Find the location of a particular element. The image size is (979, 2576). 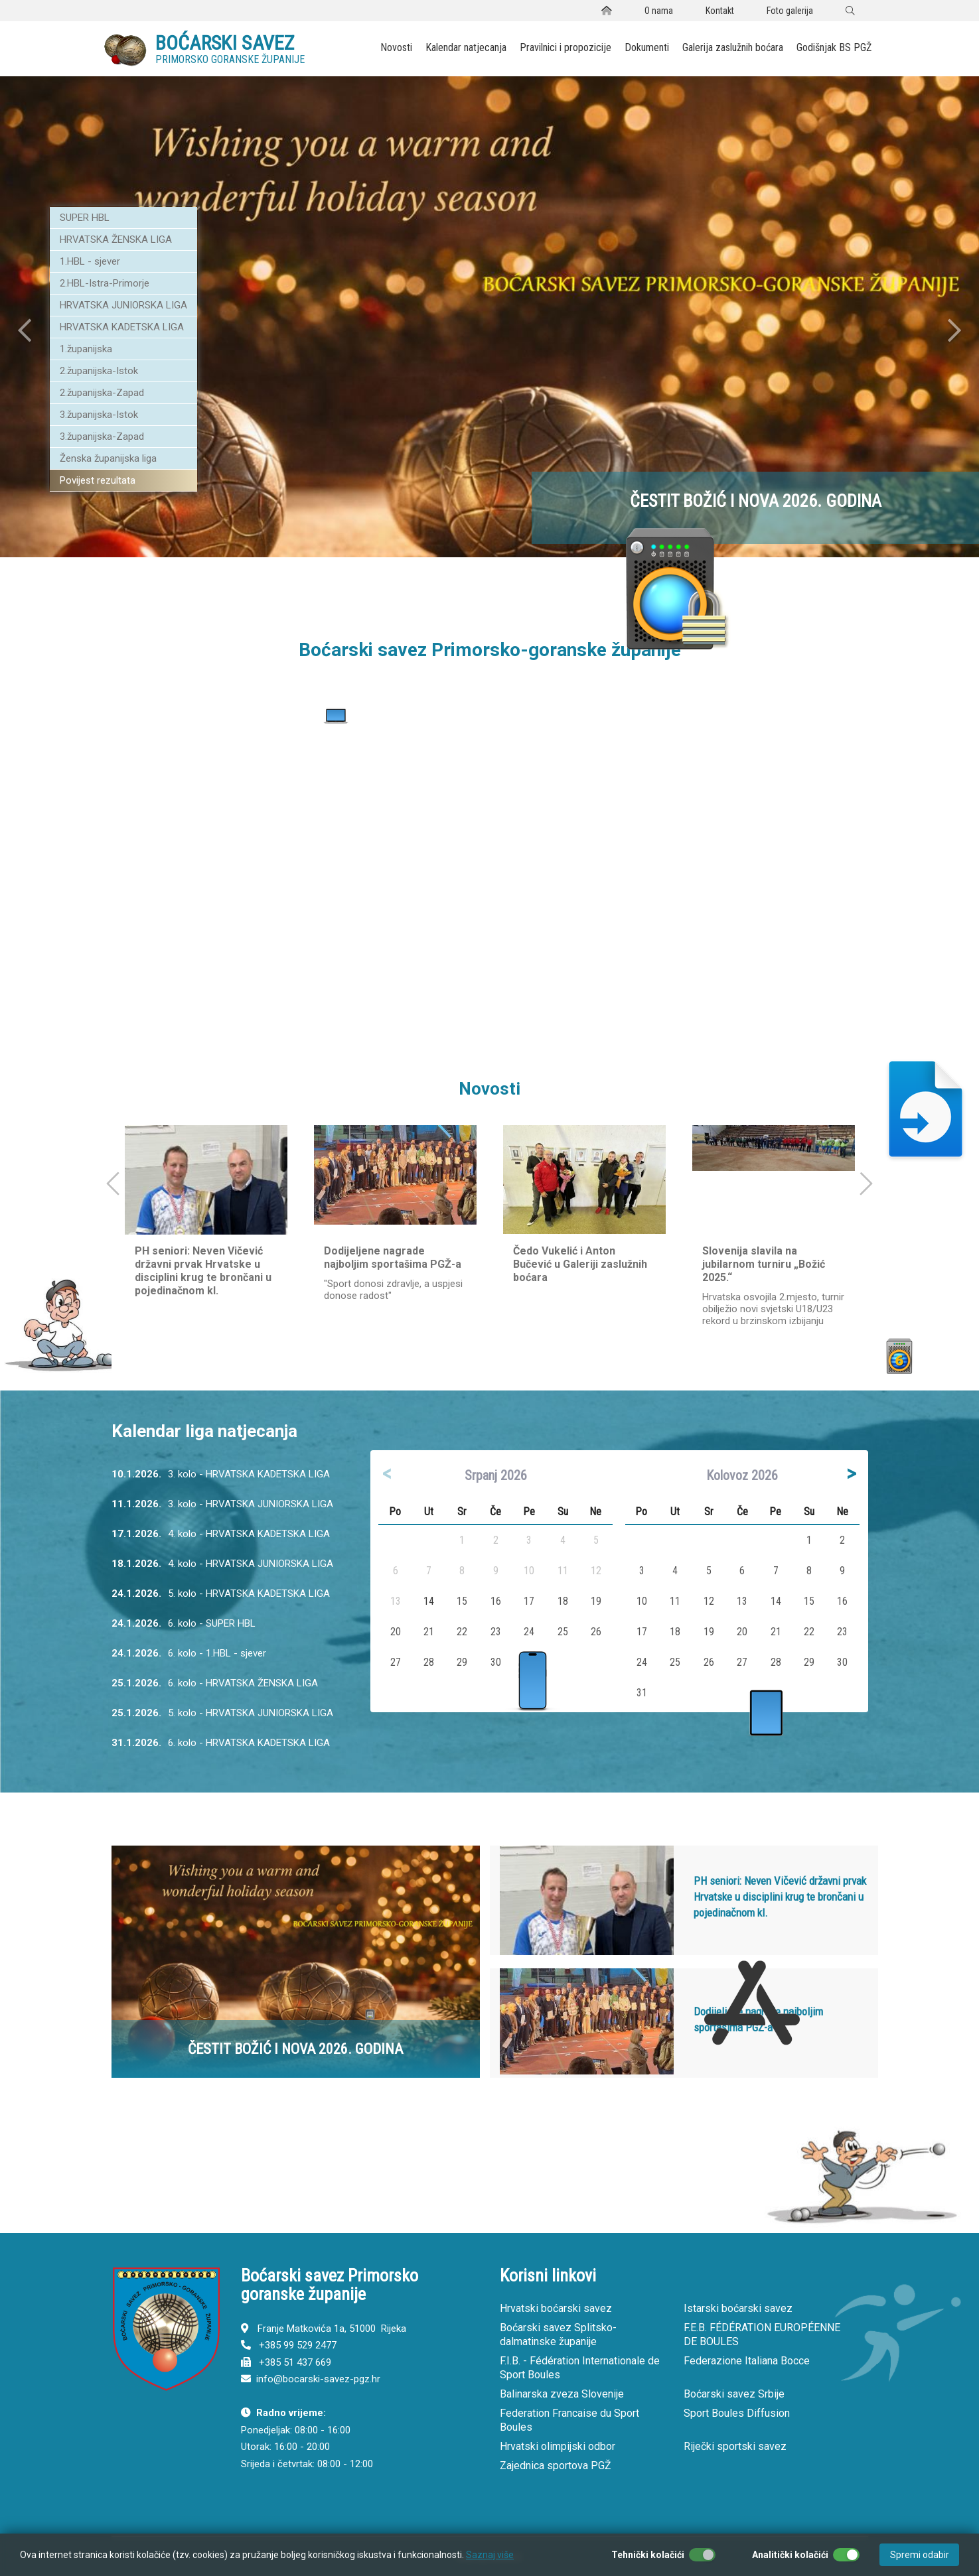

a gdscript source code file is located at coordinates (925, 1111).